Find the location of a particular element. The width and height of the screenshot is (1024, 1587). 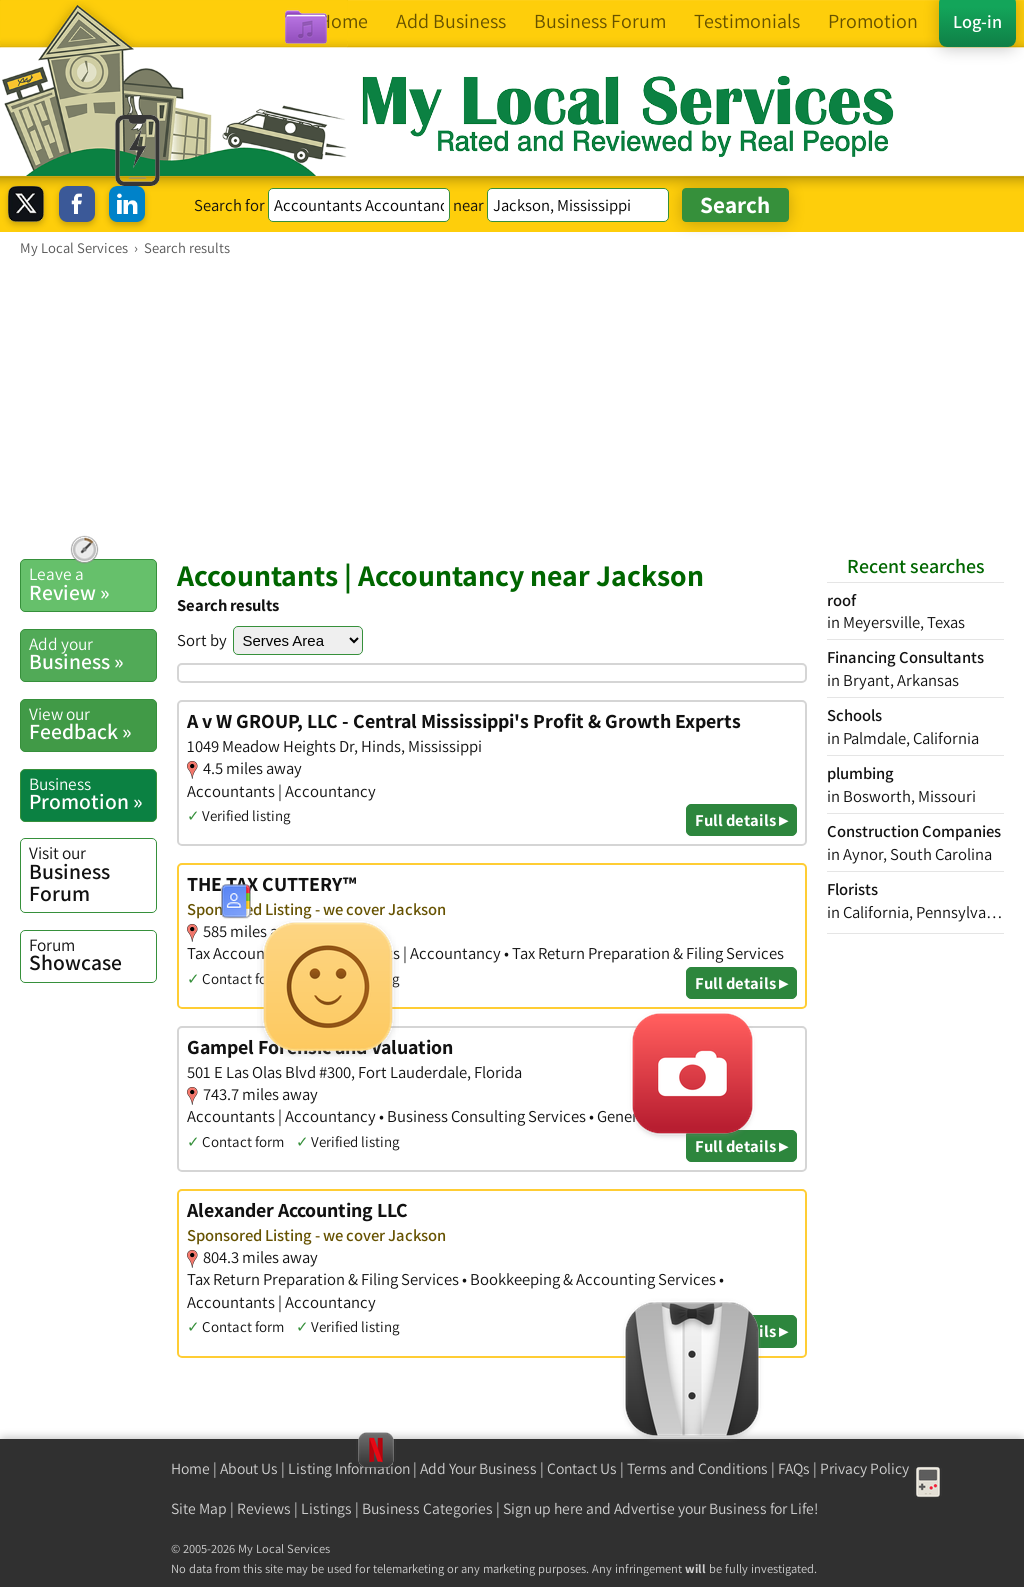

customize emoji and emoticon preferences is located at coordinates (328, 989).